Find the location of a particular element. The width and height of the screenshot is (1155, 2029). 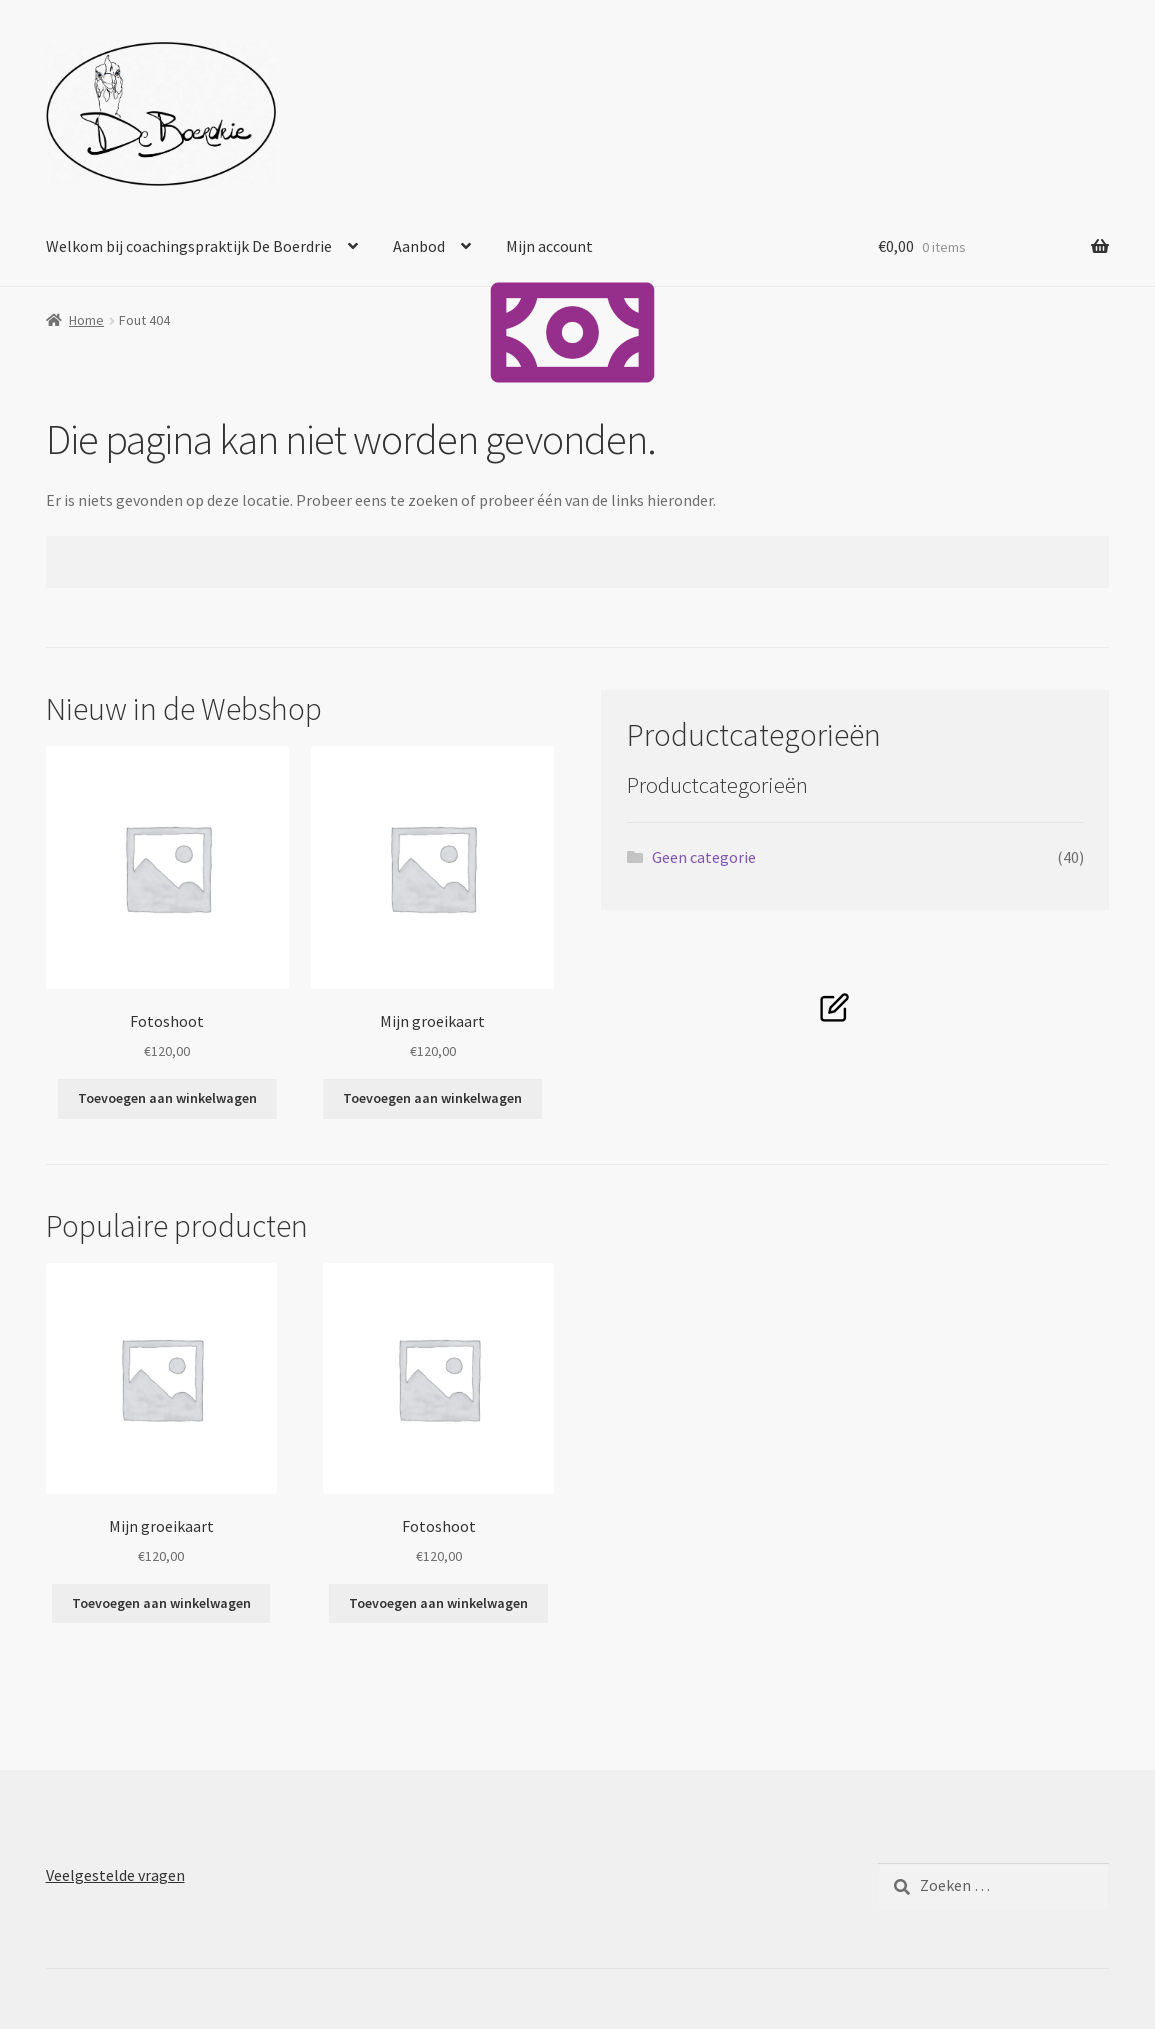

edit or modify content is located at coordinates (834, 1007).